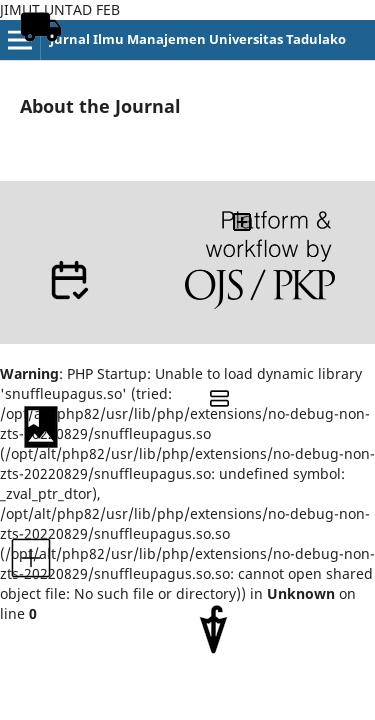  I want to click on add a new item or content, so click(242, 222).